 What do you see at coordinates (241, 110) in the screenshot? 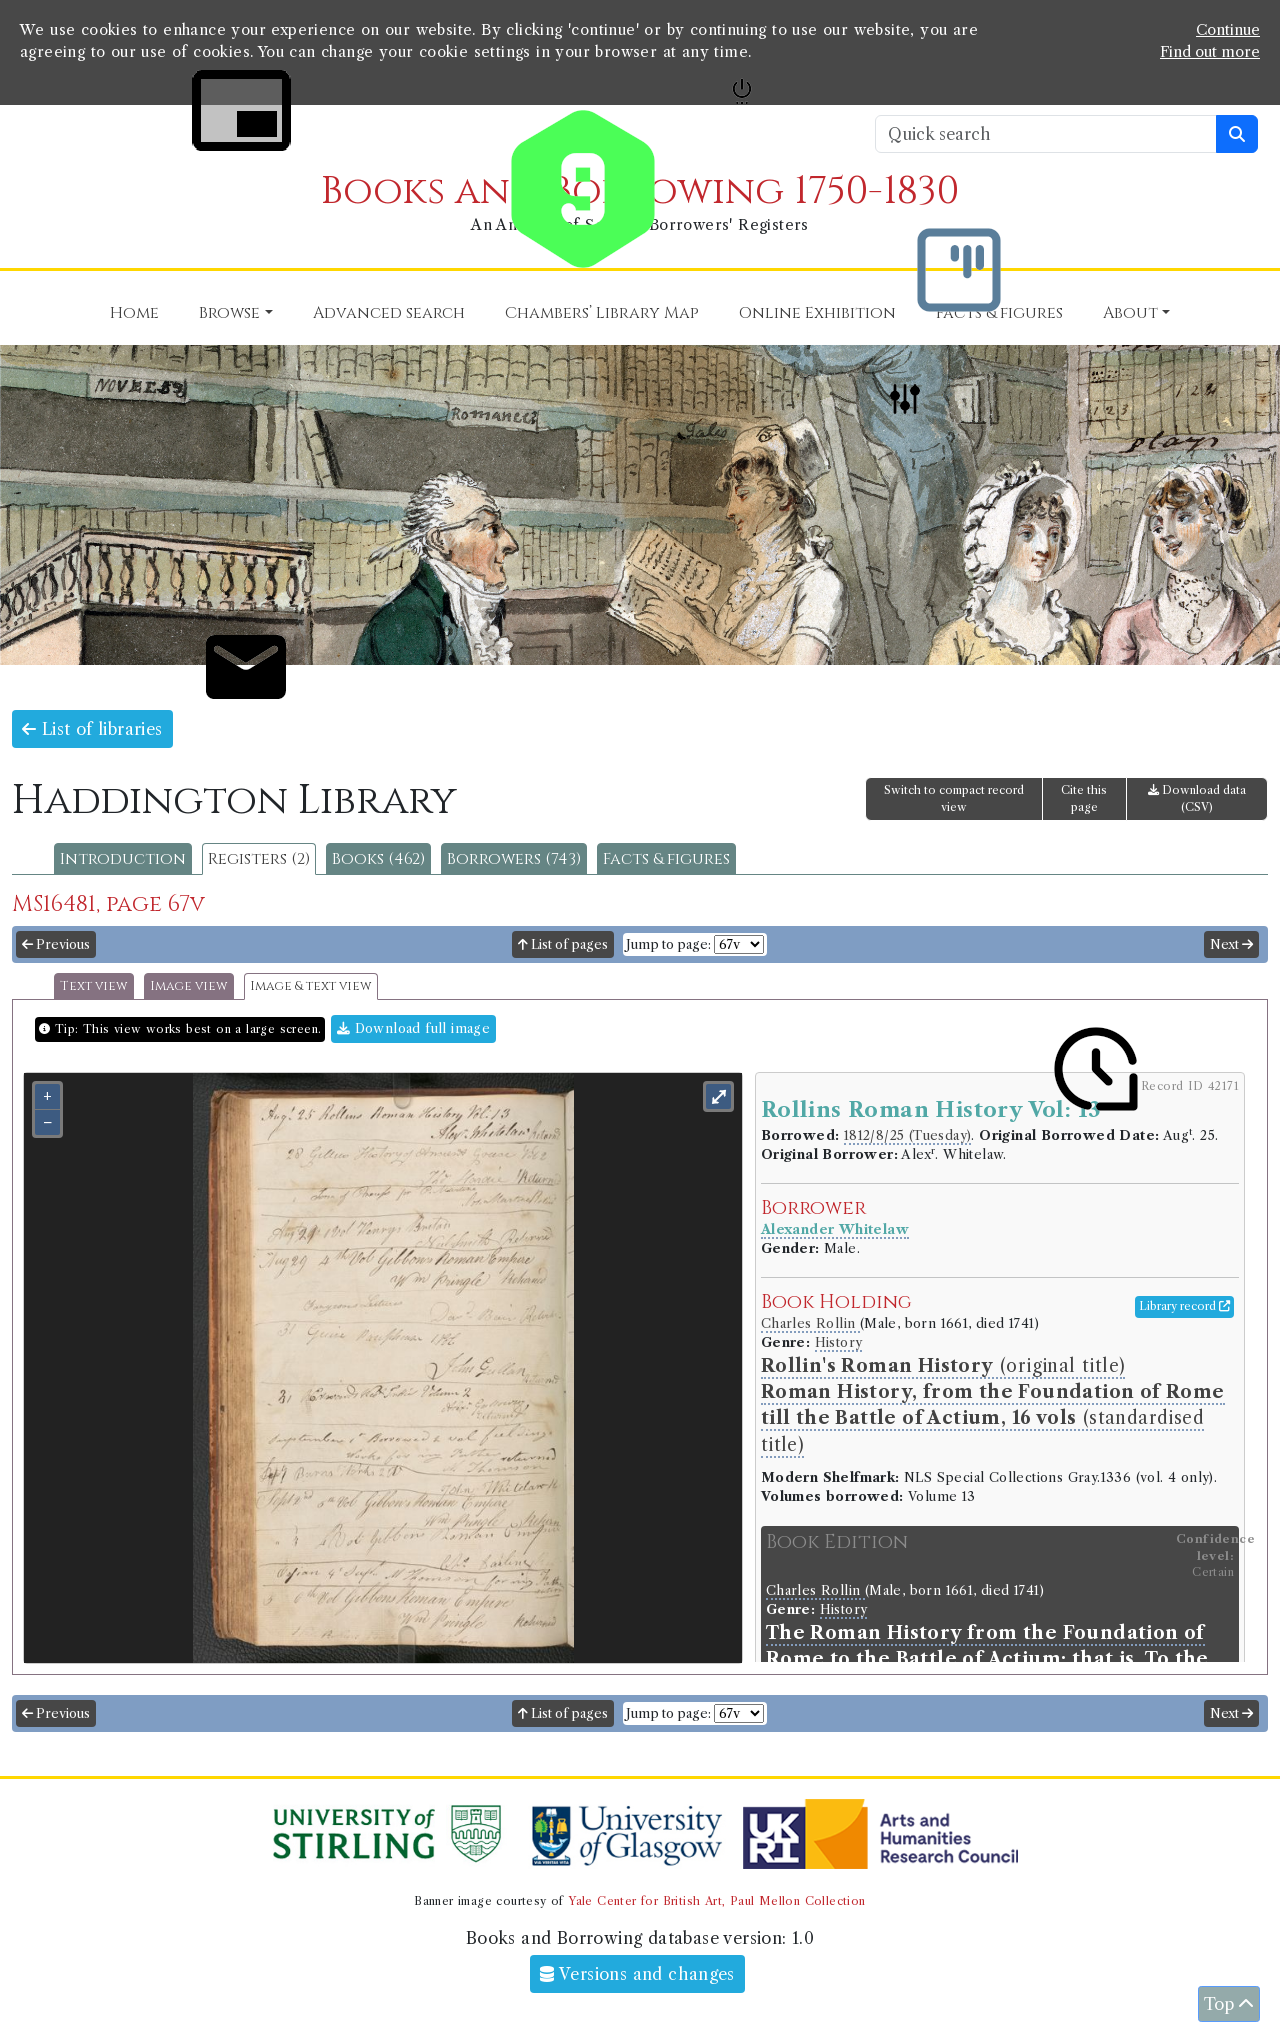
I see `add branding or watermark to content` at bounding box center [241, 110].